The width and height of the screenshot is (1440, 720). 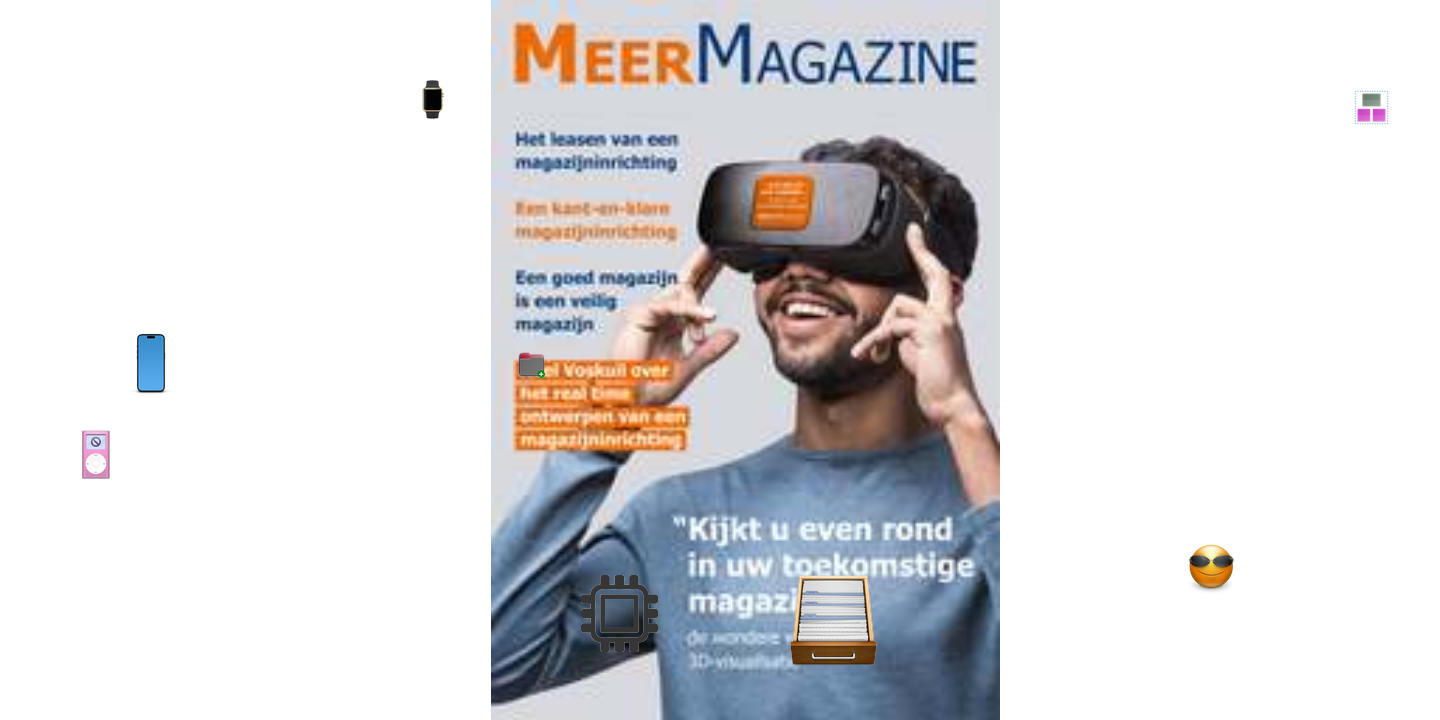 I want to click on iPod mini device in pink color, so click(x=95, y=454).